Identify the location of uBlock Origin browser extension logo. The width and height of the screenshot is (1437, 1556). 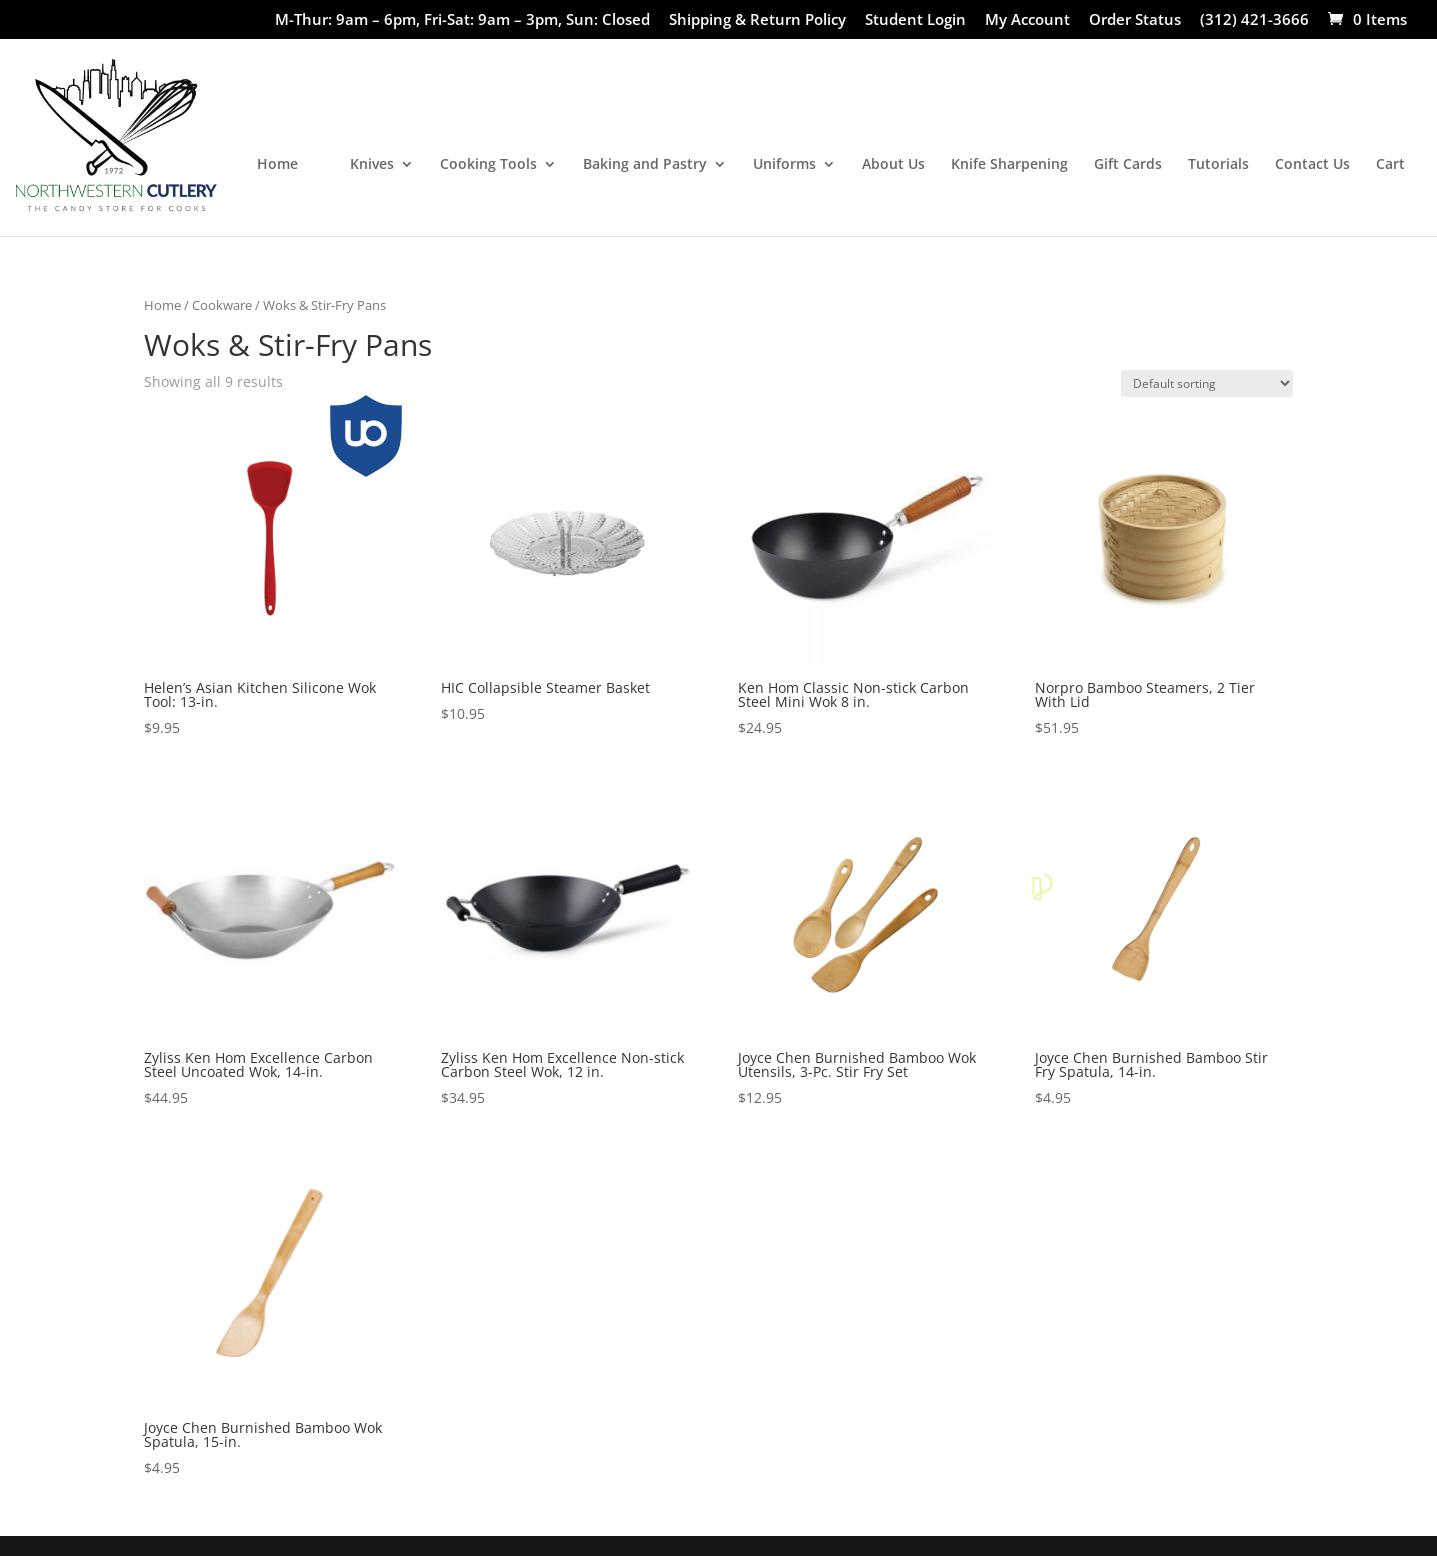
(366, 436).